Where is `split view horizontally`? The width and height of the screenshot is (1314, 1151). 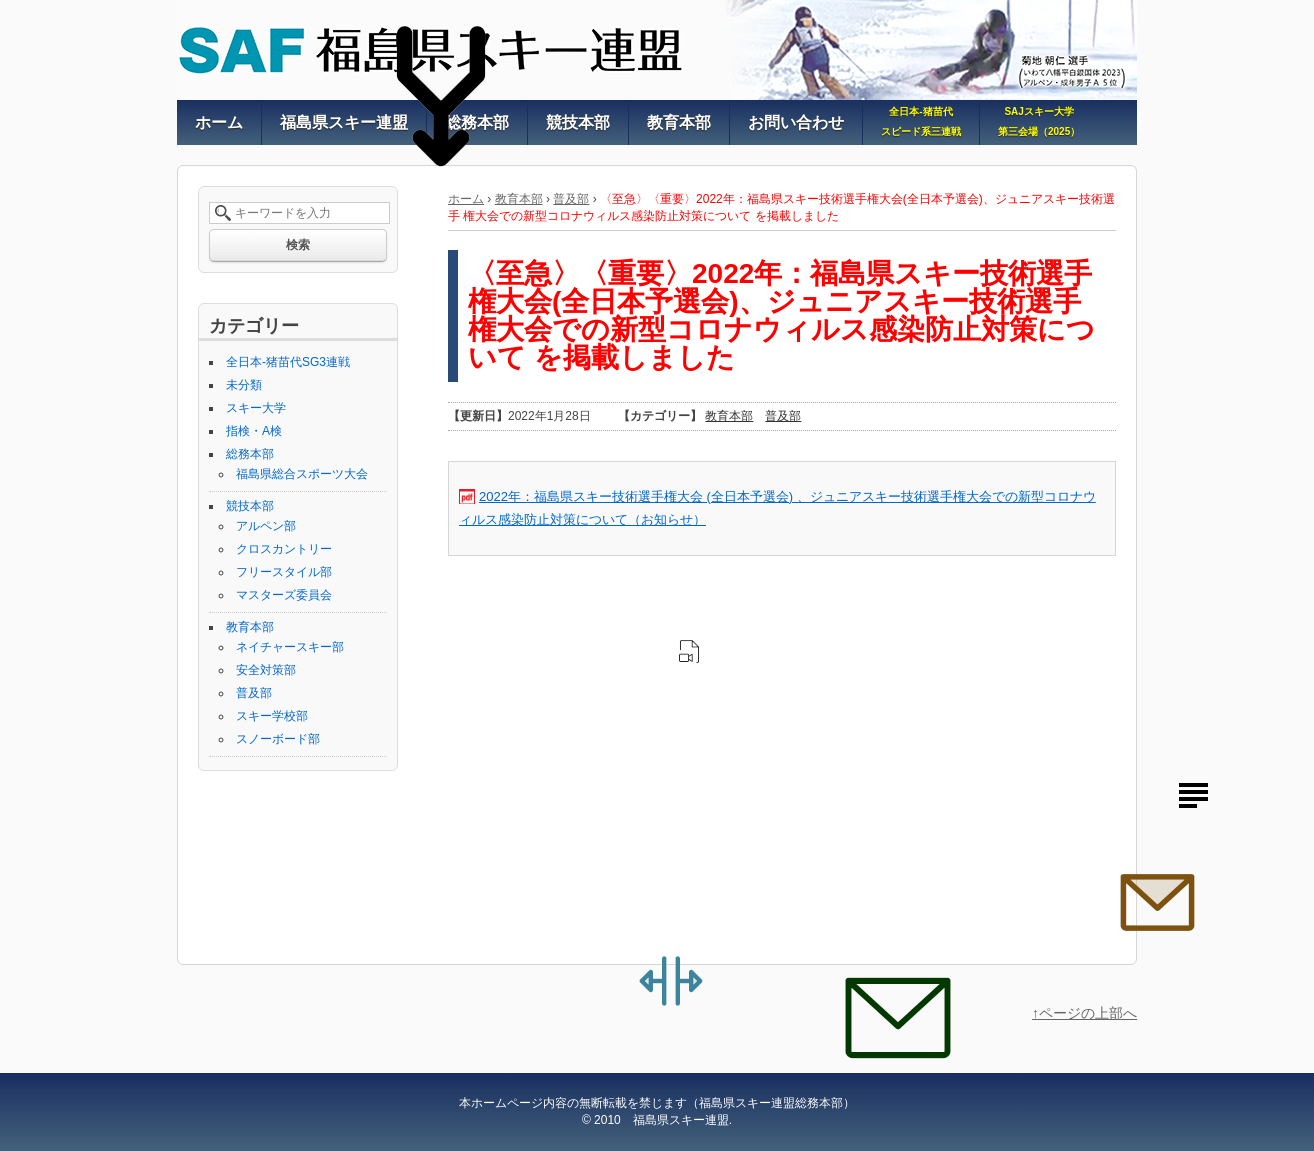 split view horizontally is located at coordinates (671, 981).